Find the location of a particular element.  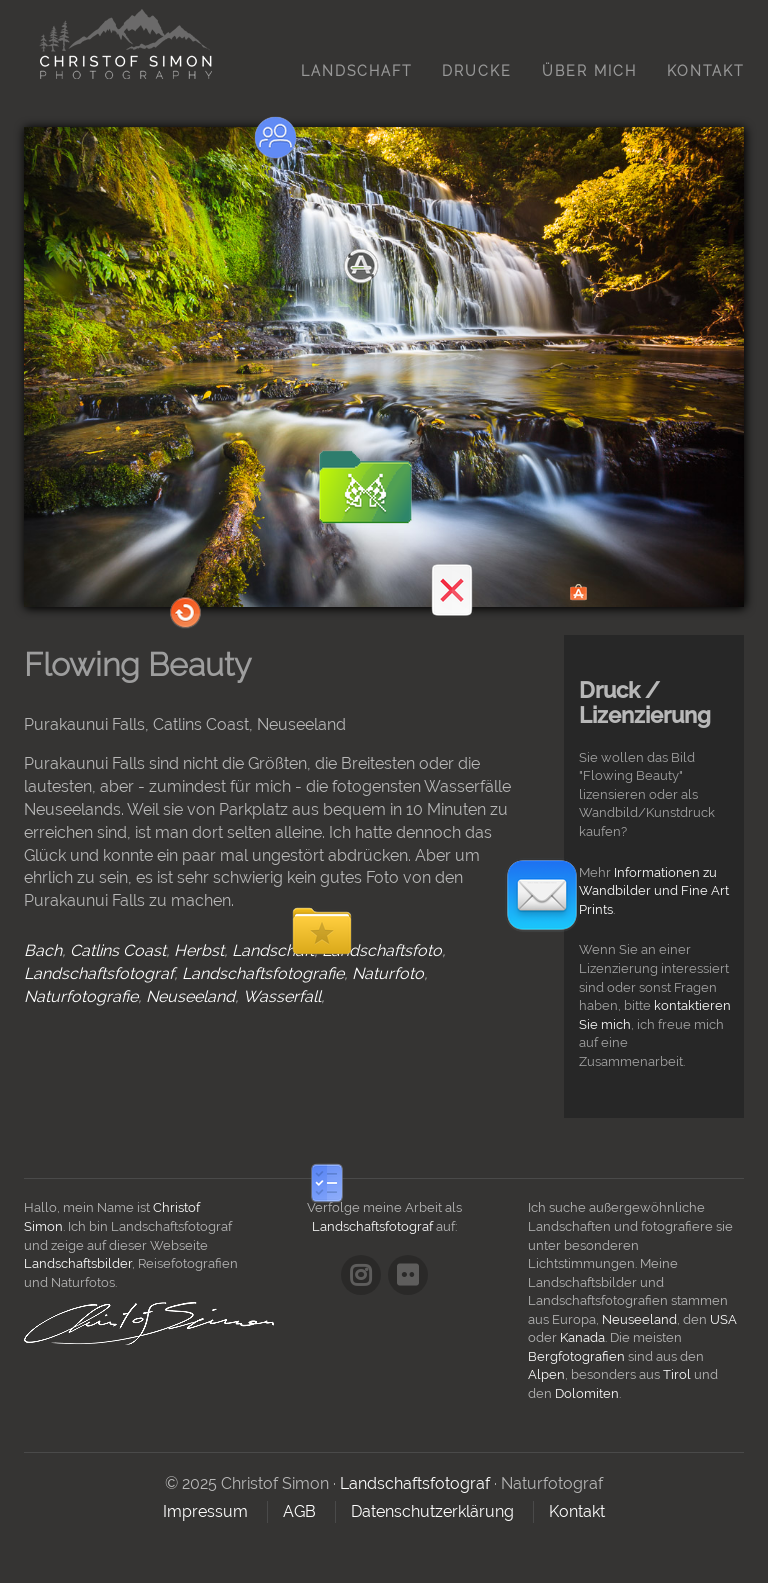

indicates a broken or invalid symbolic link is located at coordinates (452, 590).